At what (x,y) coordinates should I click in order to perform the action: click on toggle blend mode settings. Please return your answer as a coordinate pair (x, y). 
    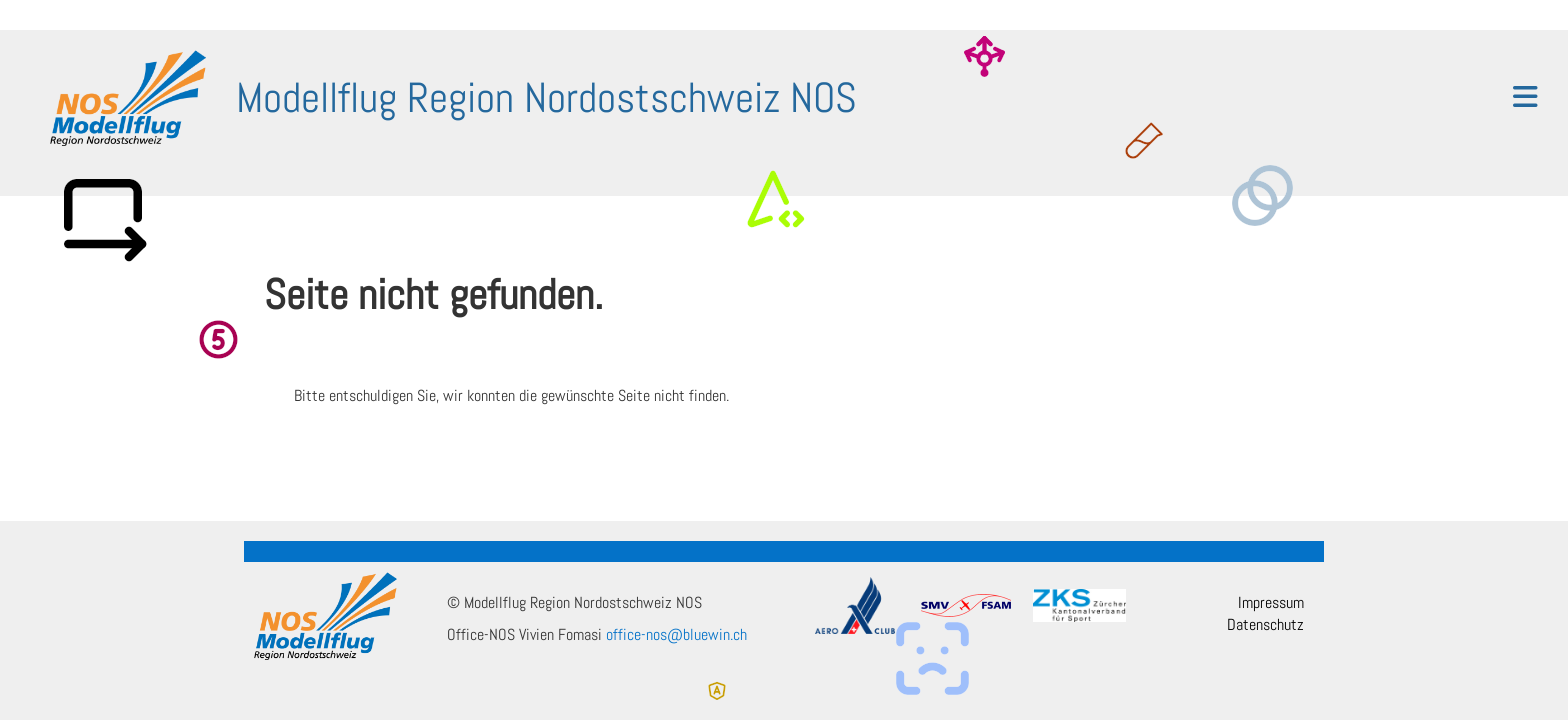
    Looking at the image, I should click on (1262, 195).